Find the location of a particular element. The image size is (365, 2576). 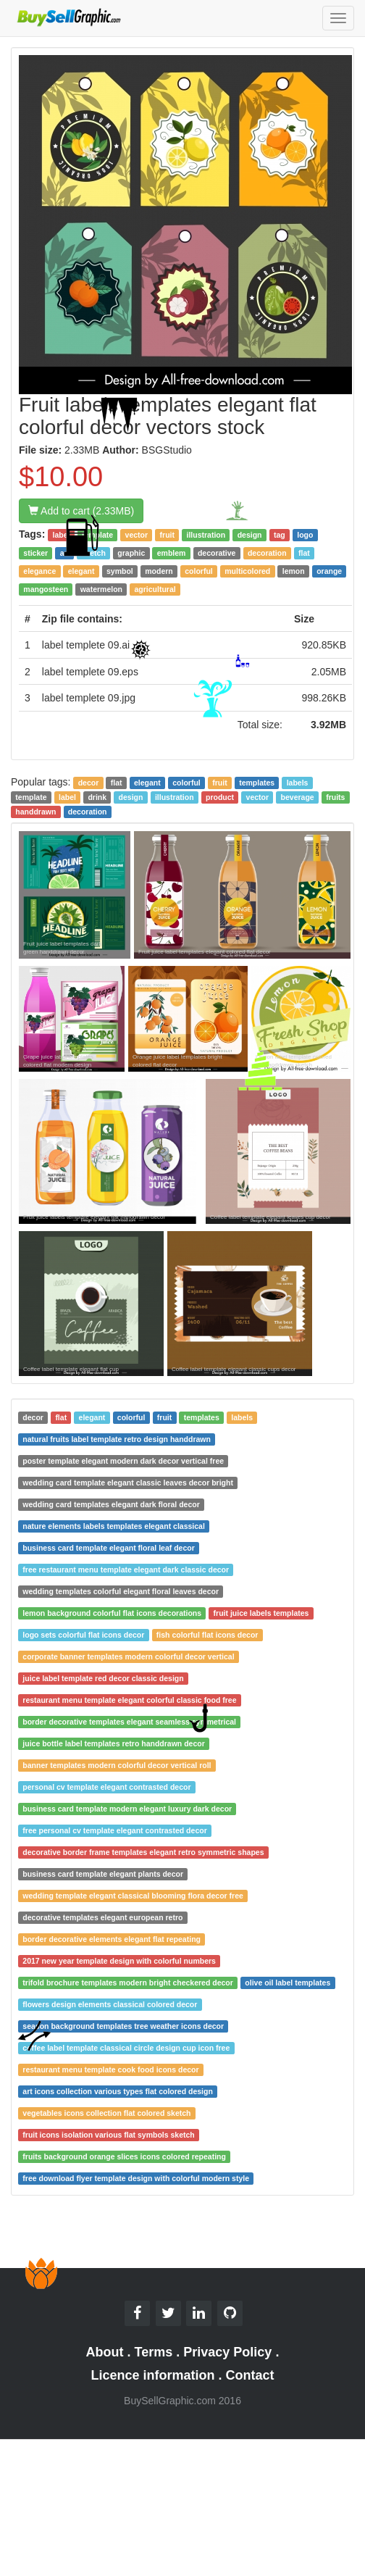

access meditation or mindfulness features is located at coordinates (41, 2272).